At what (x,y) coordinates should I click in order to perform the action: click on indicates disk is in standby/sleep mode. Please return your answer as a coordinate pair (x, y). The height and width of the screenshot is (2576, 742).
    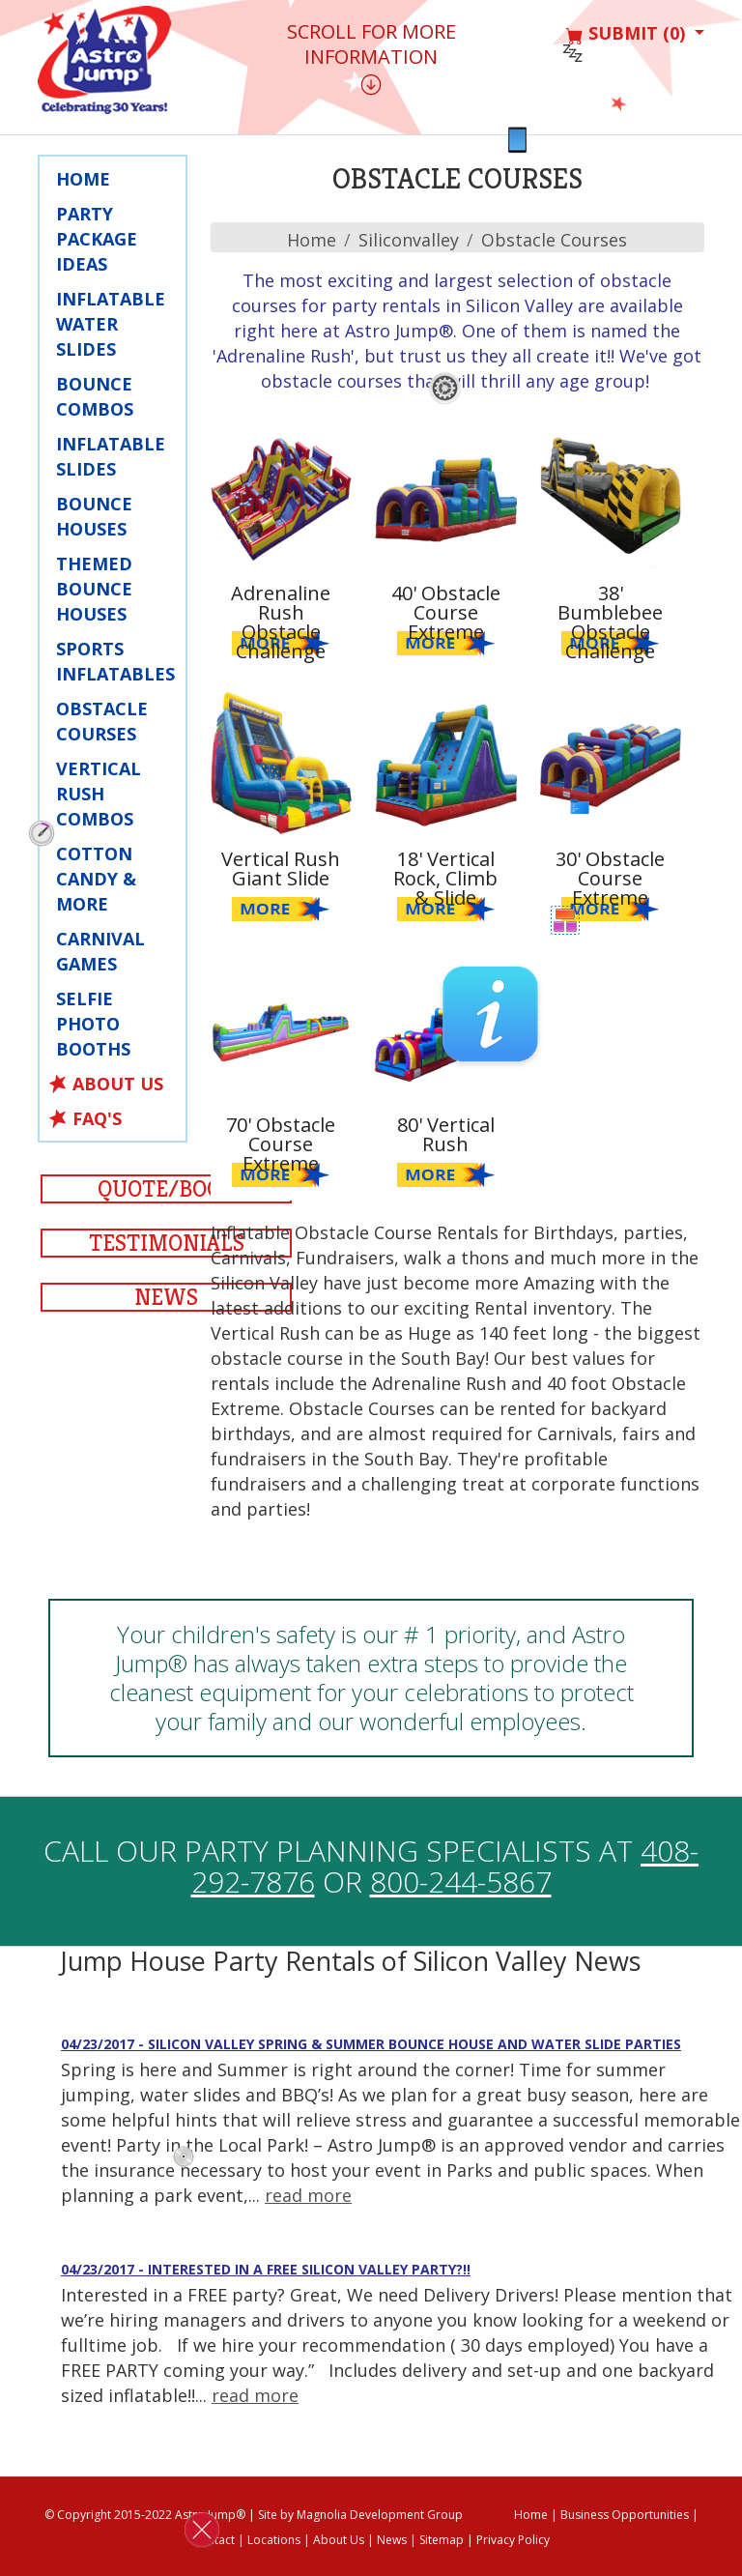
    Looking at the image, I should click on (572, 53).